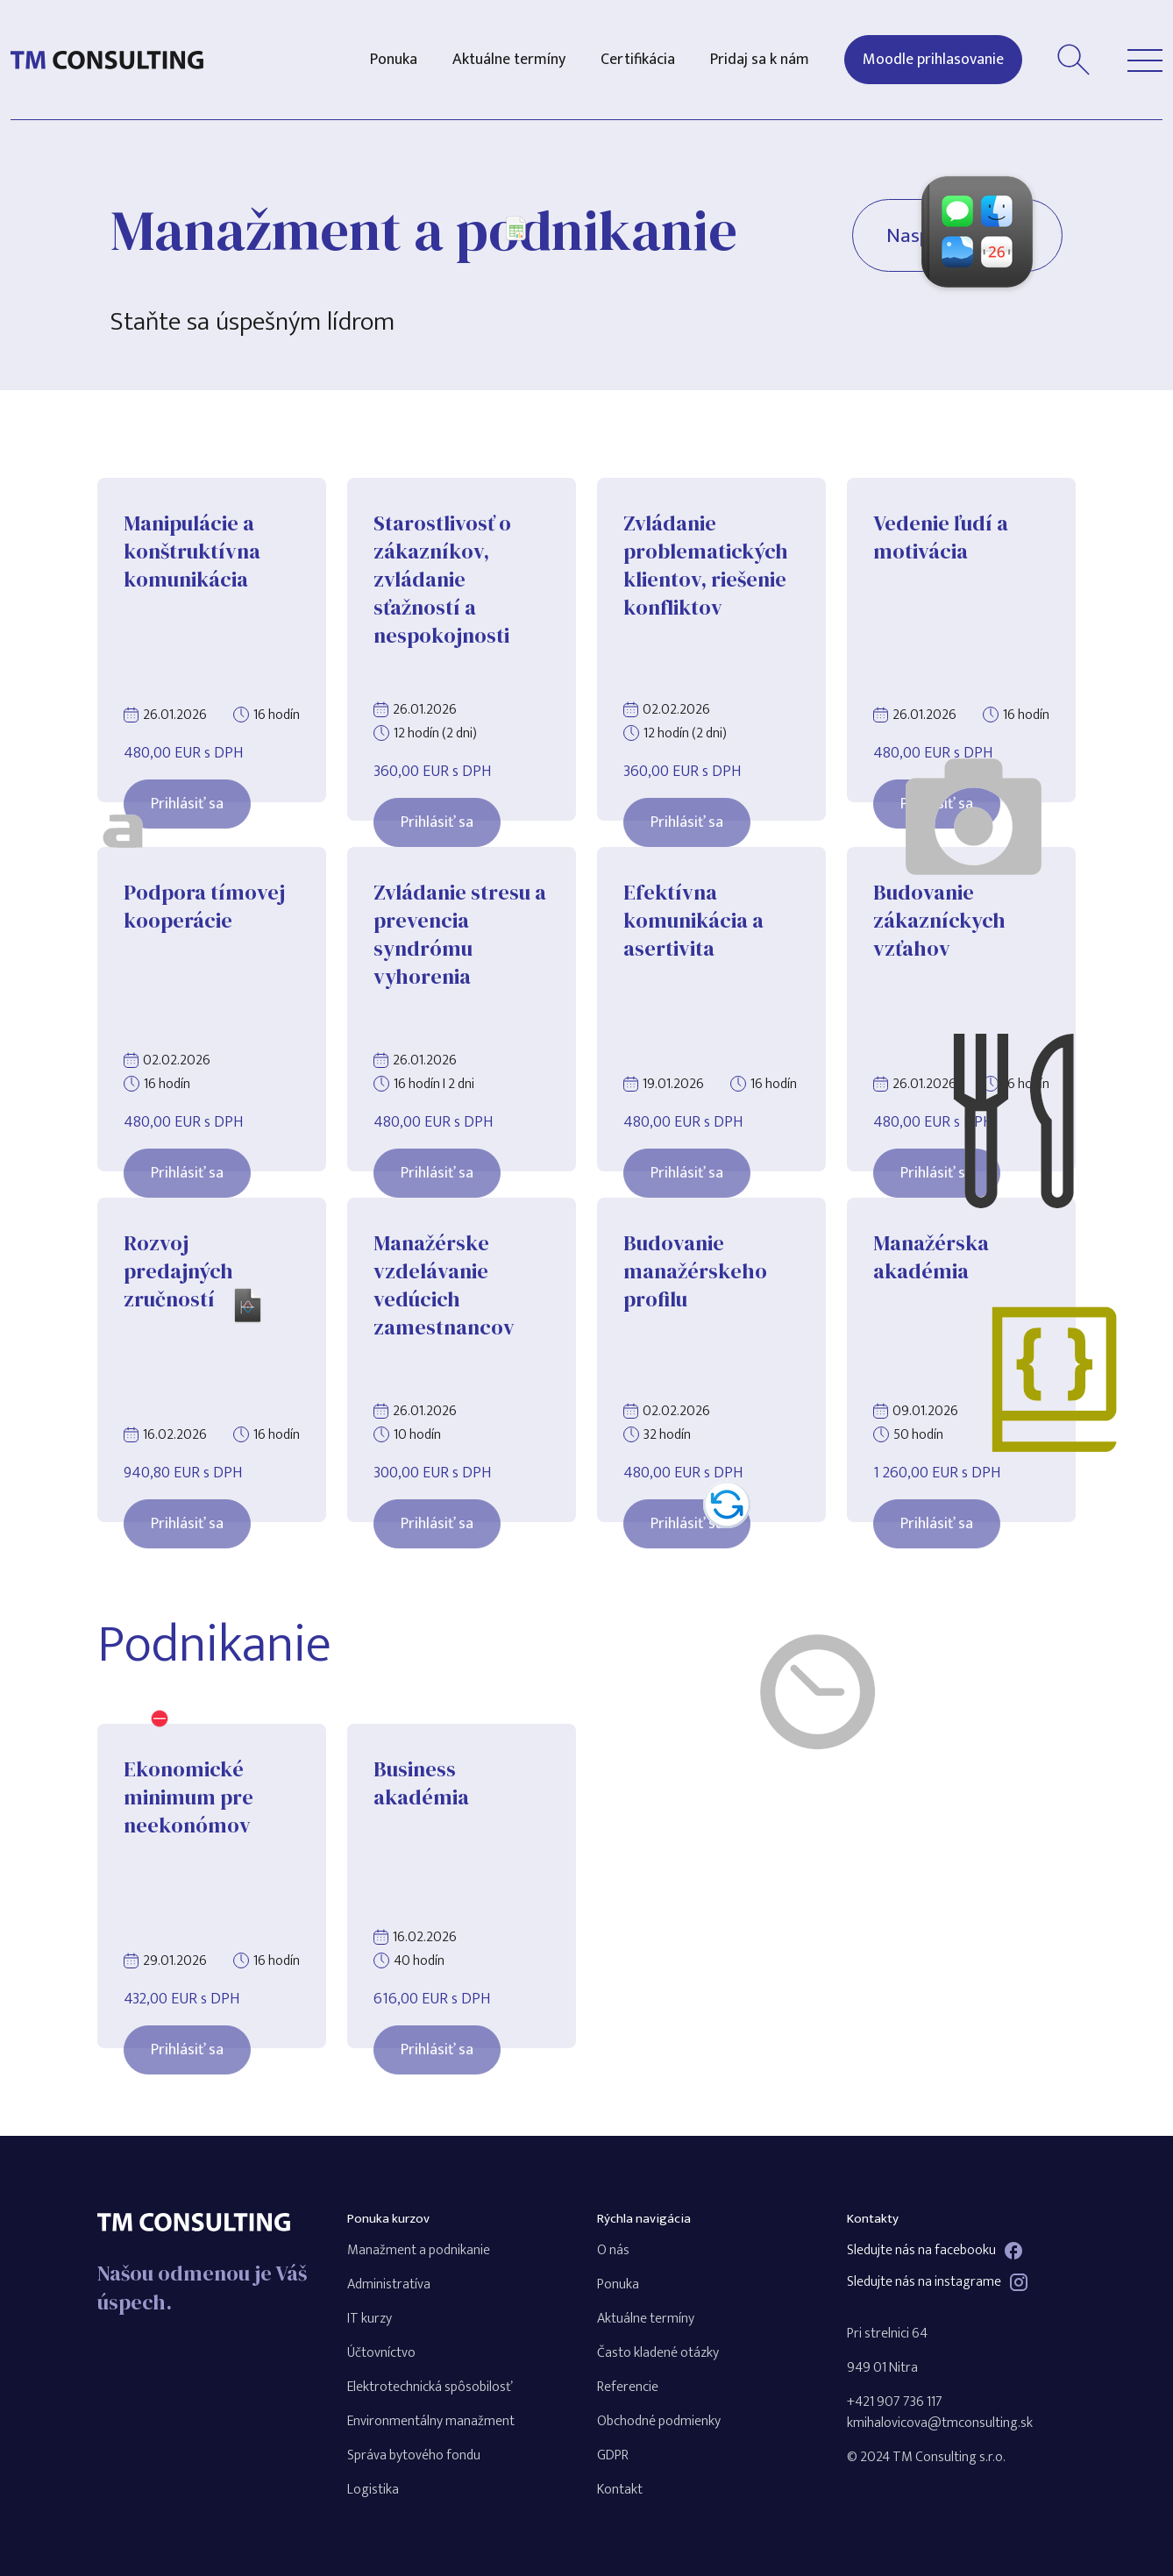 This screenshot has width=1173, height=2576. I want to click on access food and drink emoji category, so click(1019, 1121).